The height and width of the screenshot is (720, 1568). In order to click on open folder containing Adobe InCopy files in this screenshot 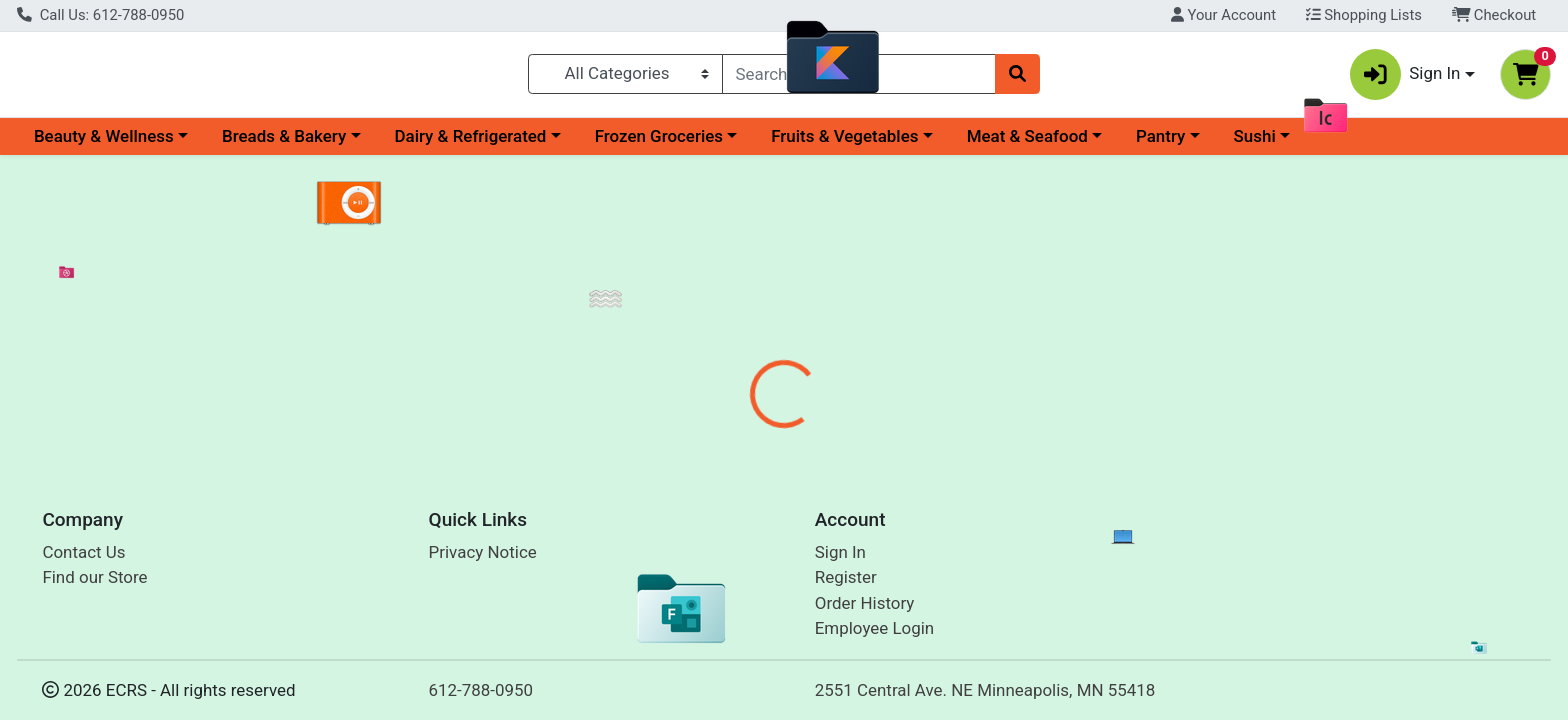, I will do `click(1325, 116)`.